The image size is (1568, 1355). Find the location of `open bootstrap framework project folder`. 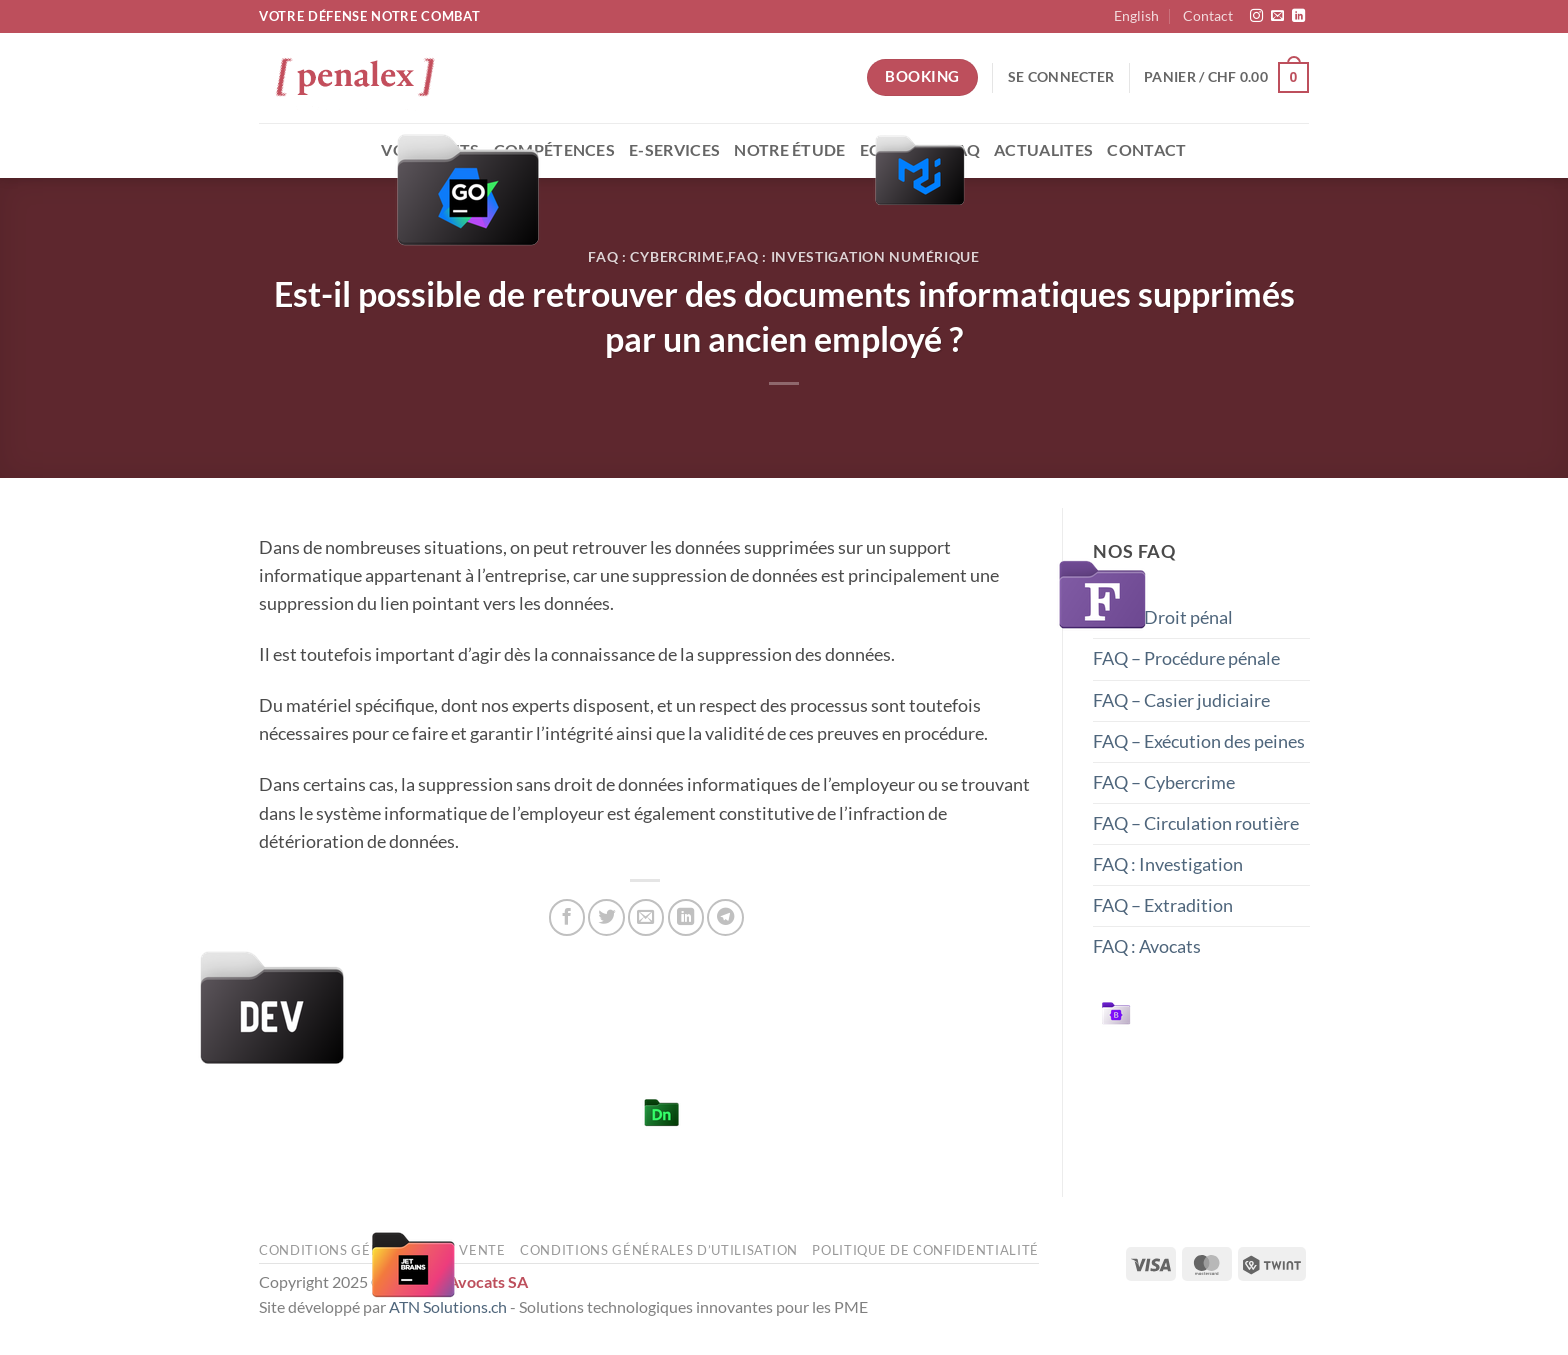

open bootstrap framework project folder is located at coordinates (1116, 1014).